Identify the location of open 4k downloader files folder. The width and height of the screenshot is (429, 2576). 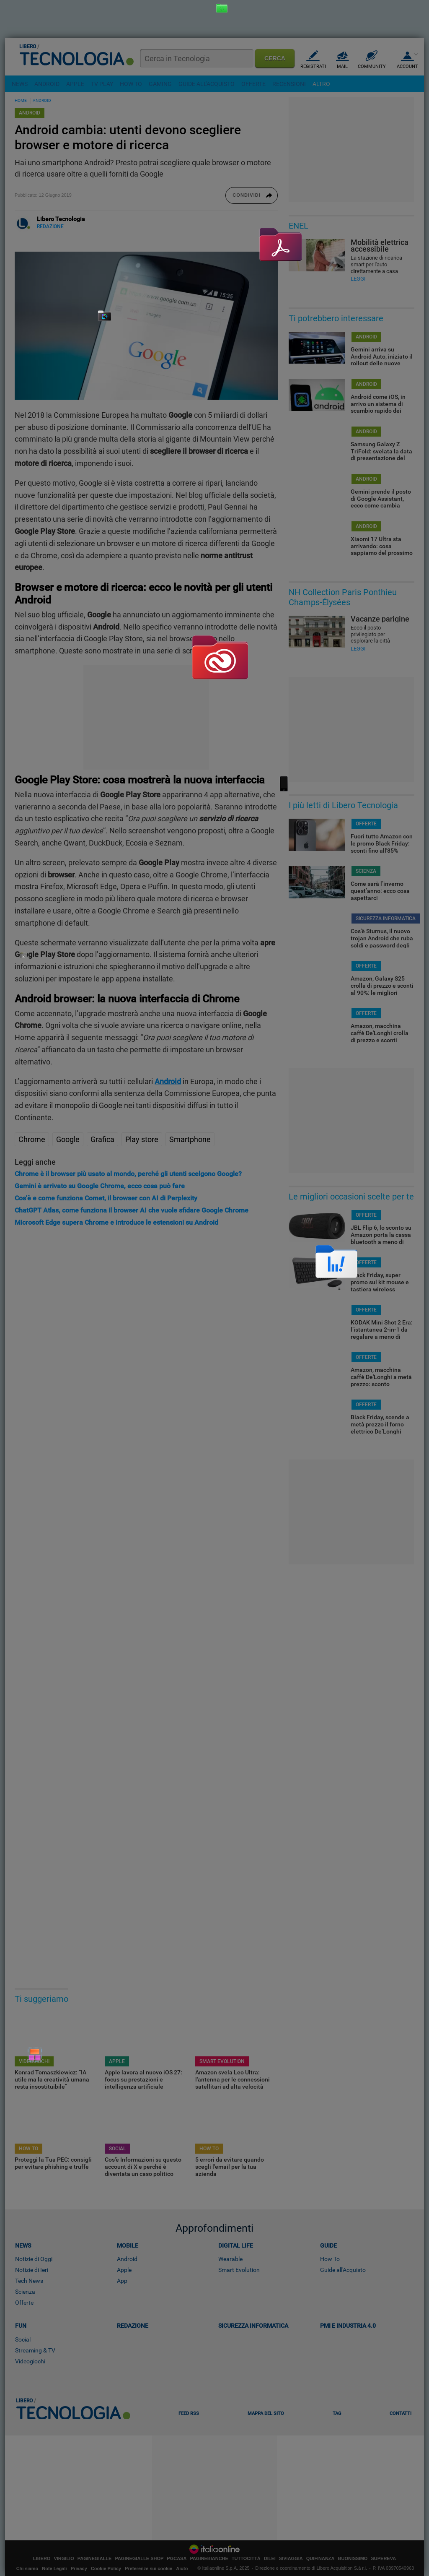
(336, 1262).